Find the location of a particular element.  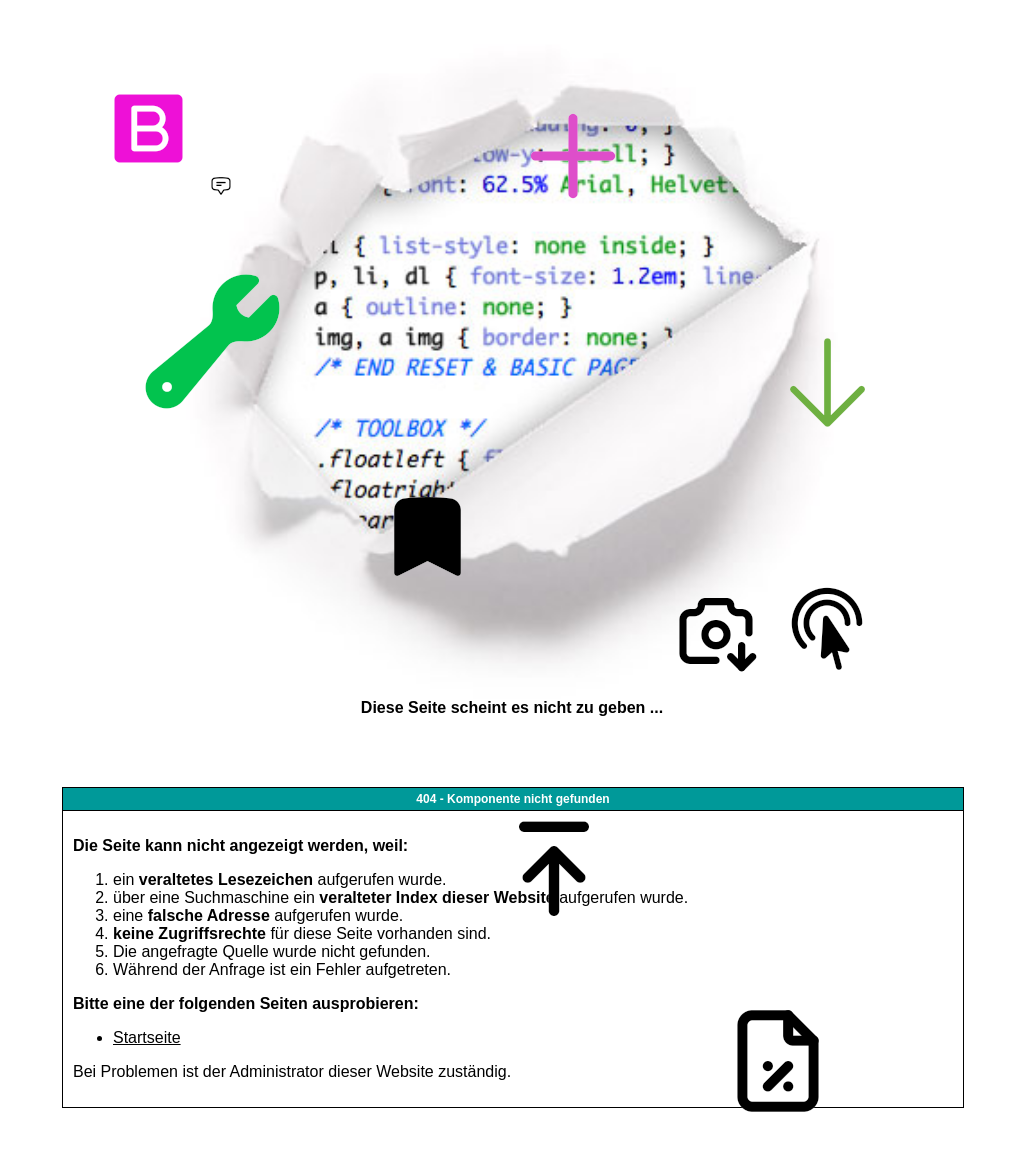

save this item to your bookmarks is located at coordinates (427, 536).